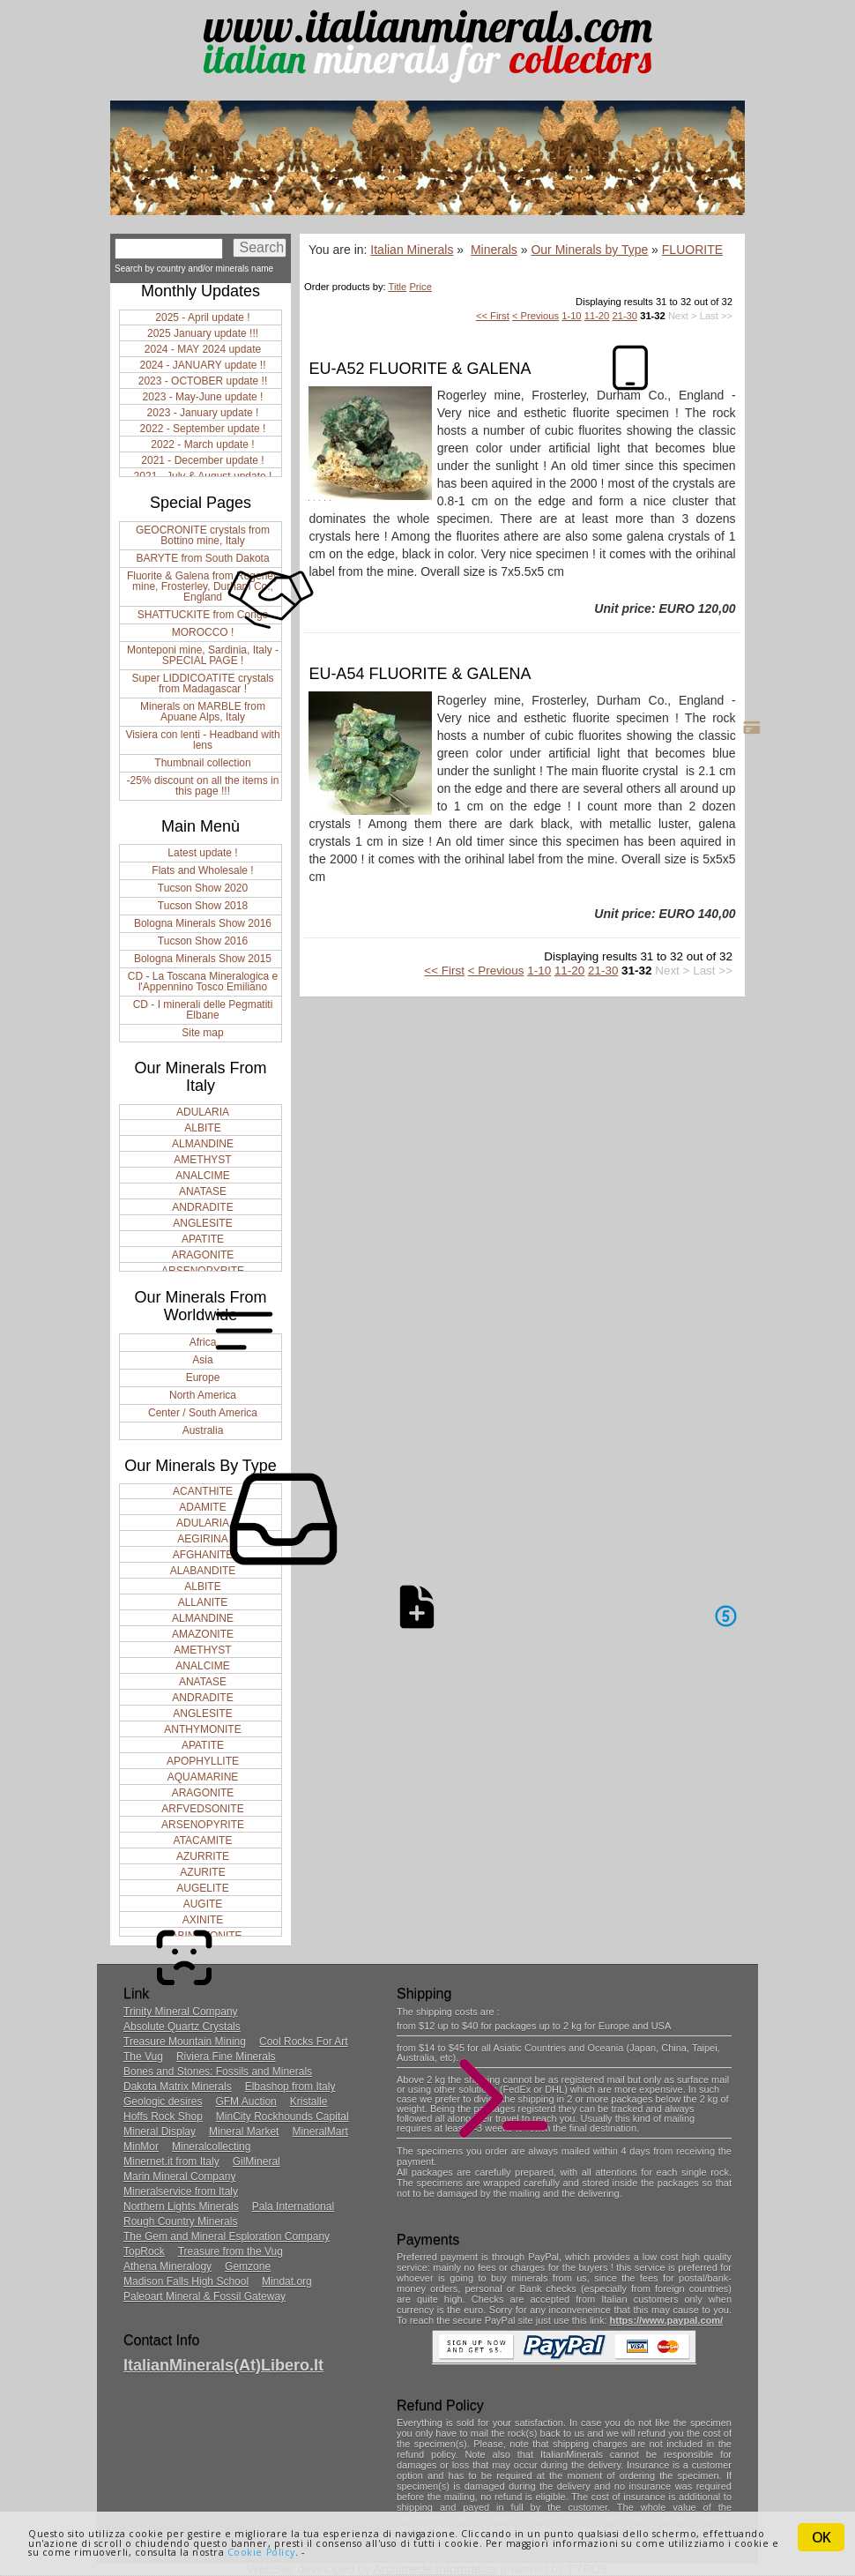  I want to click on view on tablet device, so click(630, 368).